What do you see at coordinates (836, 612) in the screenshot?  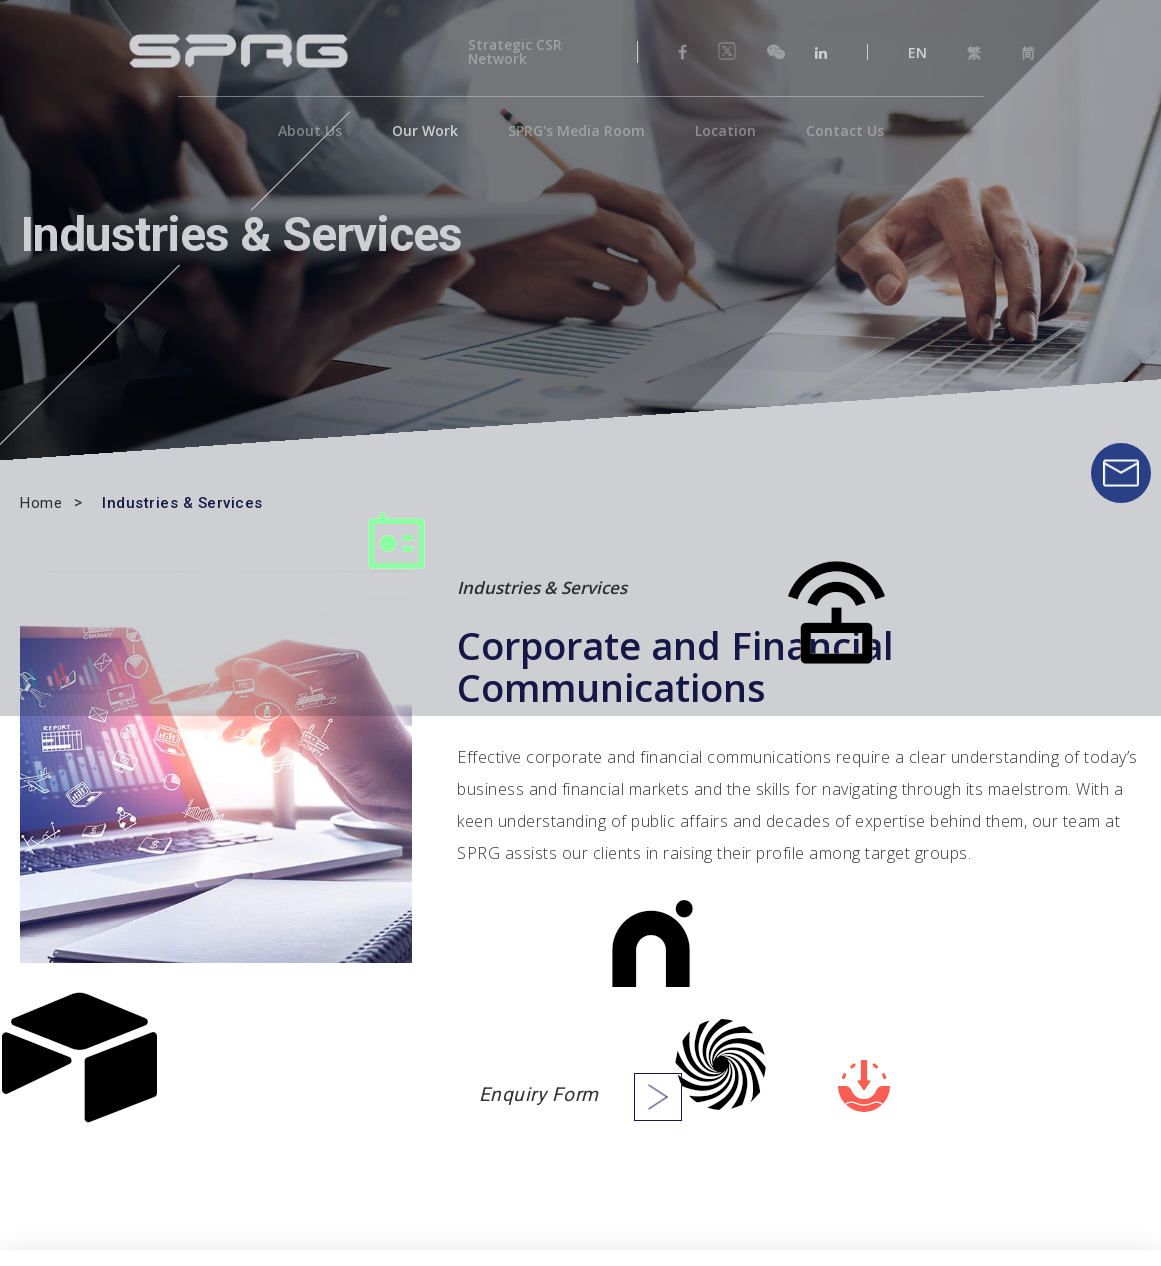 I see `access router or network settings` at bounding box center [836, 612].